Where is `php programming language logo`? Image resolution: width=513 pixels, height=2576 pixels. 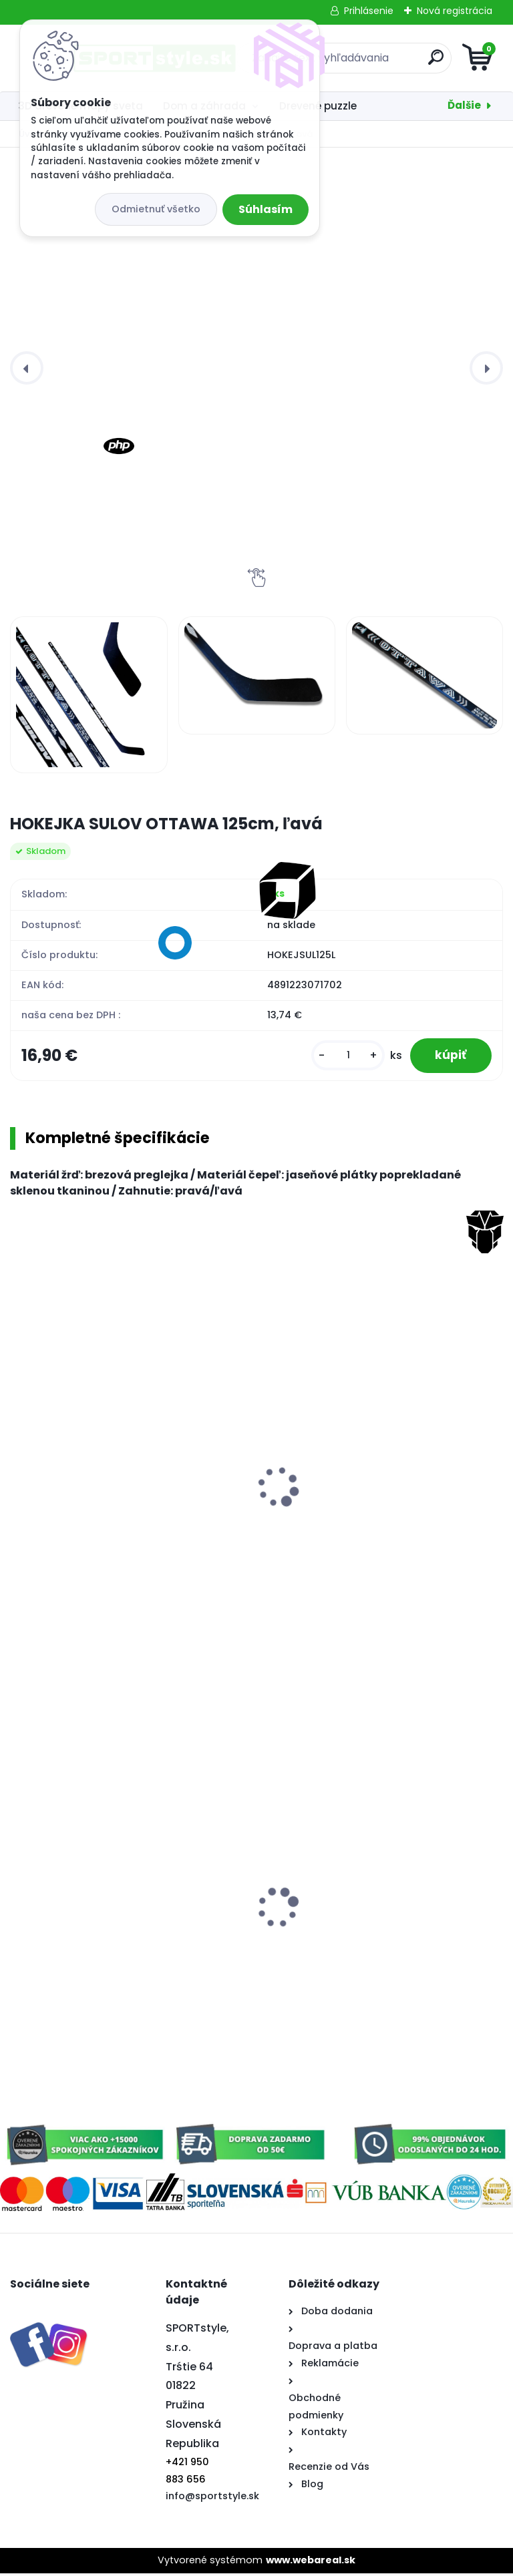
php programming language logo is located at coordinates (119, 446).